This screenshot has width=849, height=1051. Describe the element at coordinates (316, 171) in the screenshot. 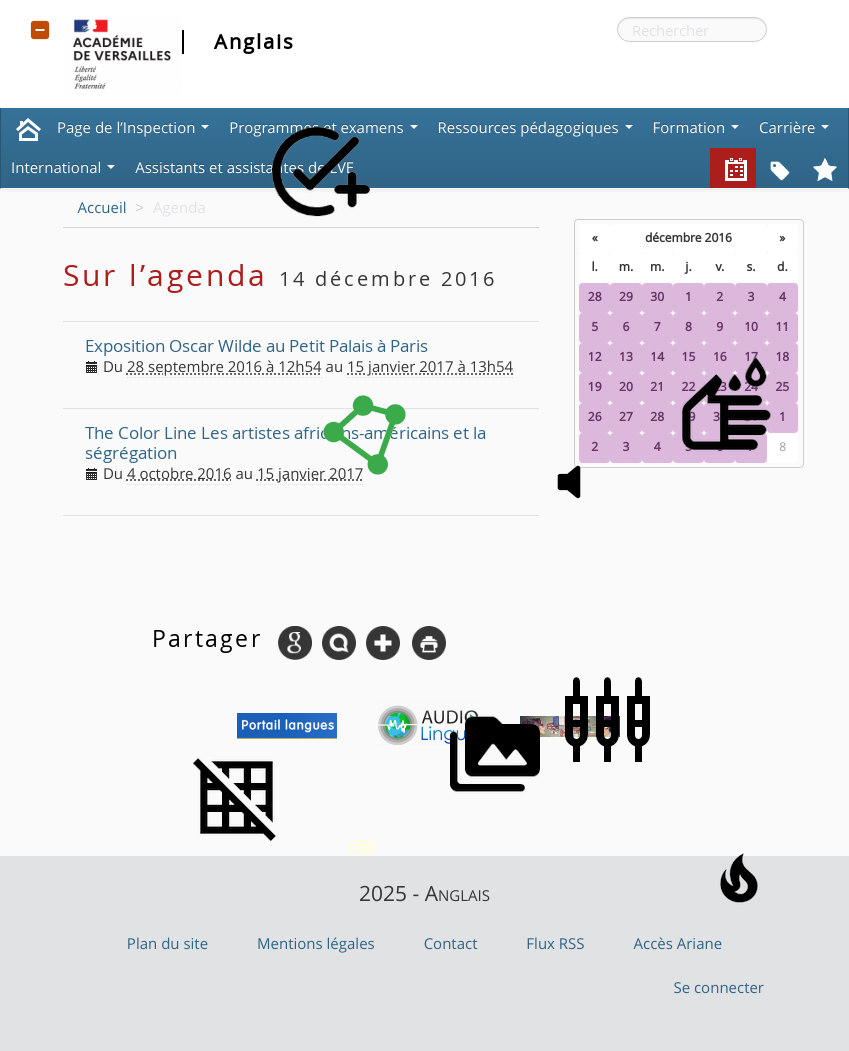

I see `add a new task to your list` at that location.